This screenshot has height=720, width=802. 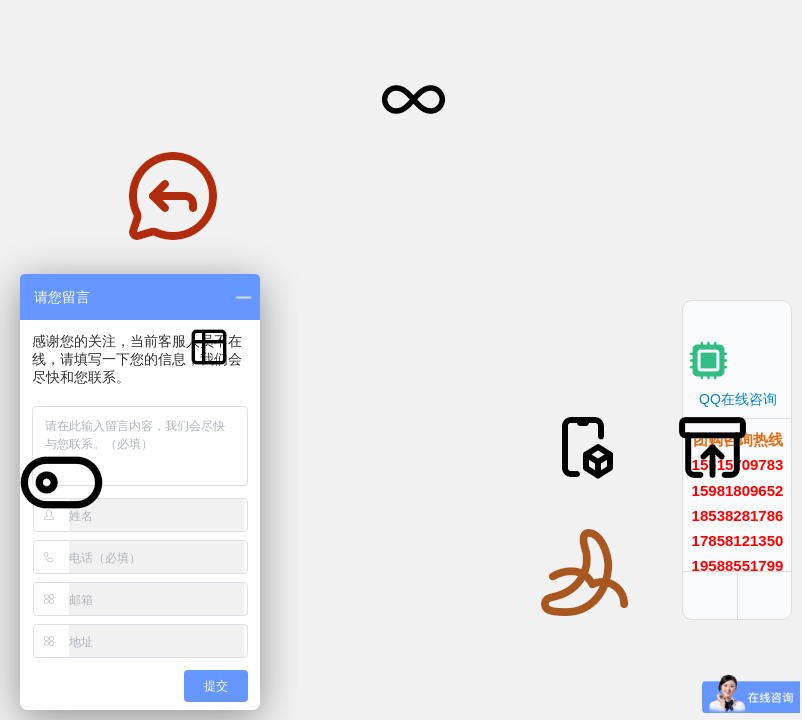 What do you see at coordinates (413, 99) in the screenshot?
I see `indicates unlimited or infinite content` at bounding box center [413, 99].